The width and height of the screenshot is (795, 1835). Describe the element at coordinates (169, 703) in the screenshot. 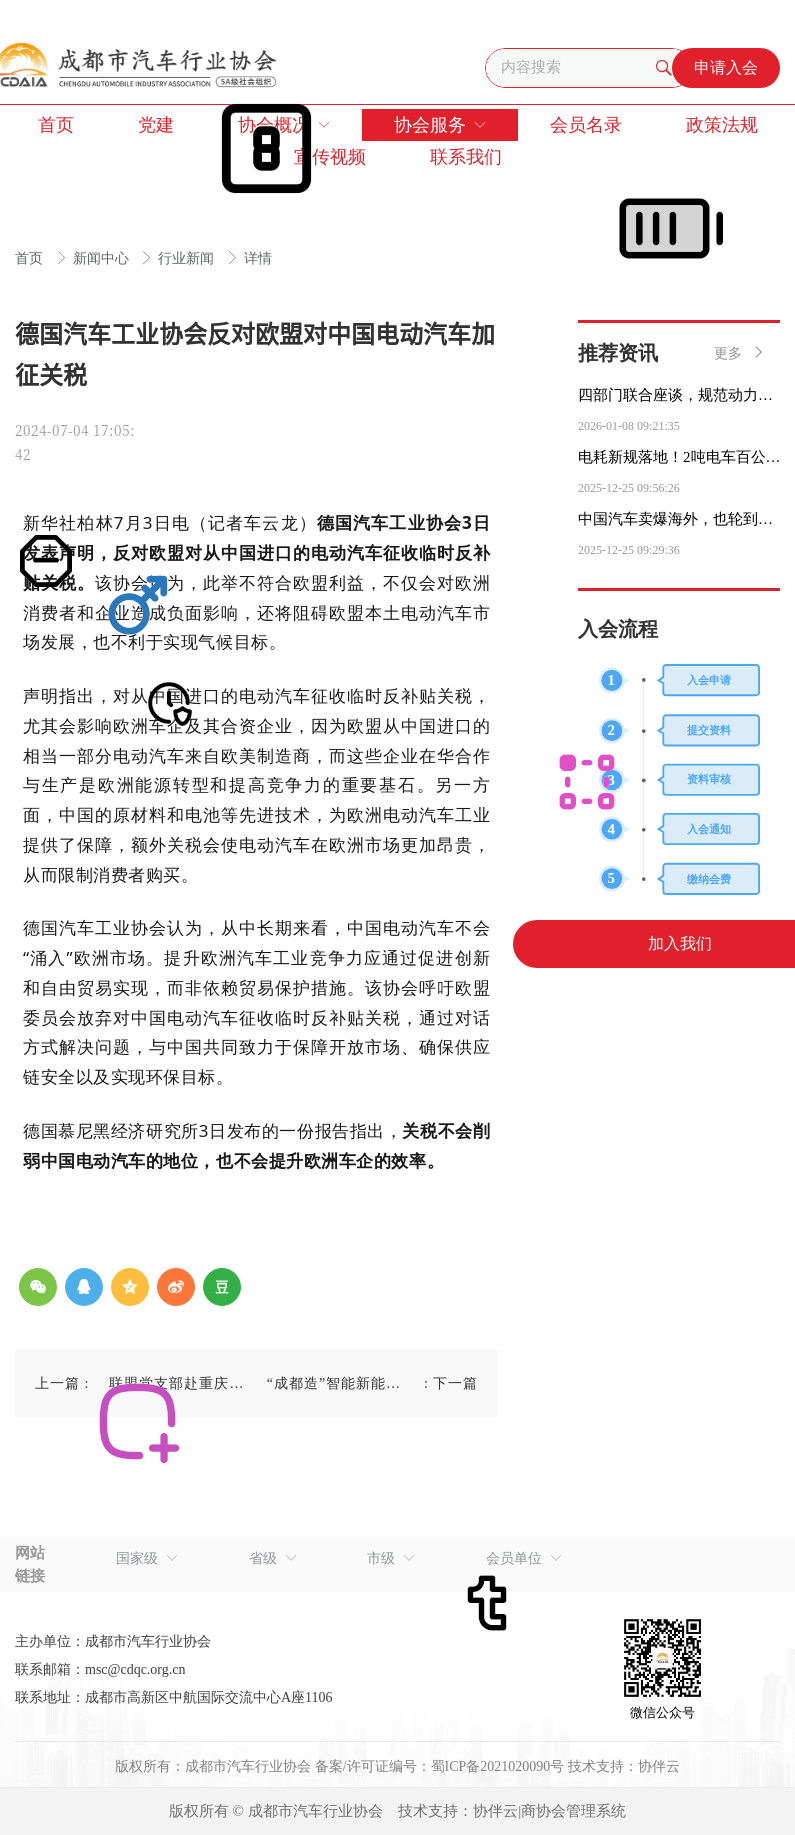

I see `view protected or secure time settings` at that location.